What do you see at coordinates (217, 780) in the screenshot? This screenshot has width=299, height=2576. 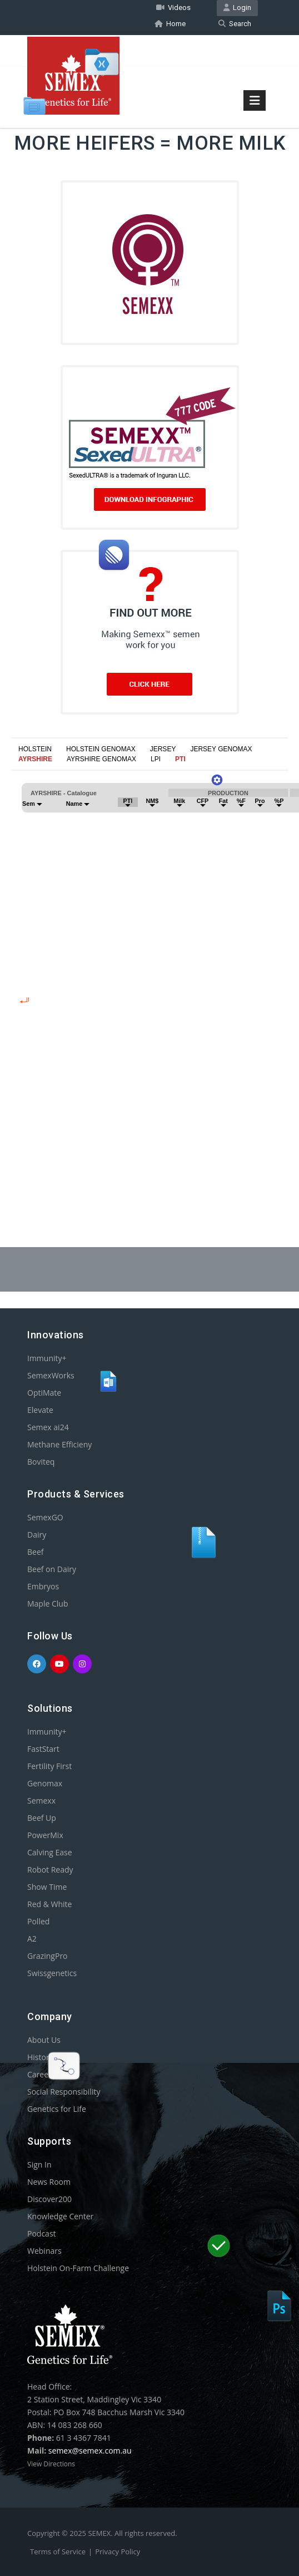 I see `indicates a system or settings-related item` at bounding box center [217, 780].